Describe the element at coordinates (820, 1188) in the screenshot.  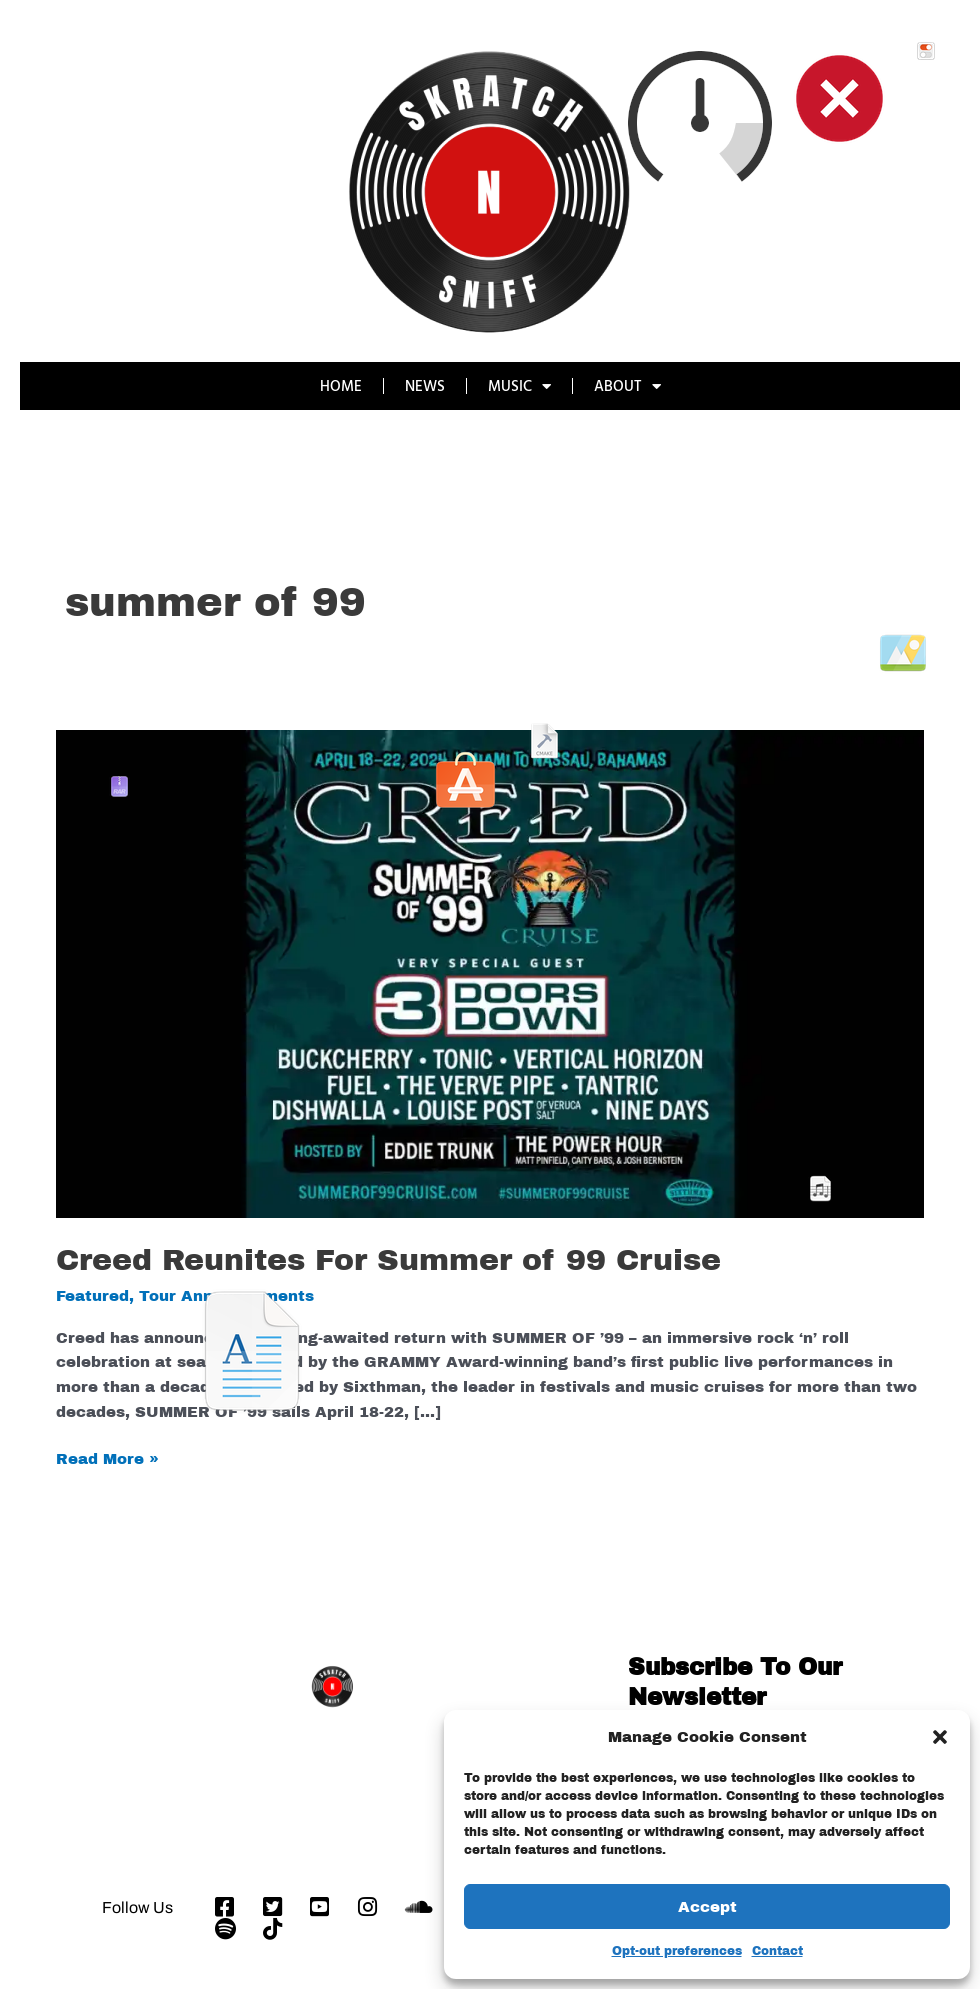
I see `an iMelody ringtone file` at that location.